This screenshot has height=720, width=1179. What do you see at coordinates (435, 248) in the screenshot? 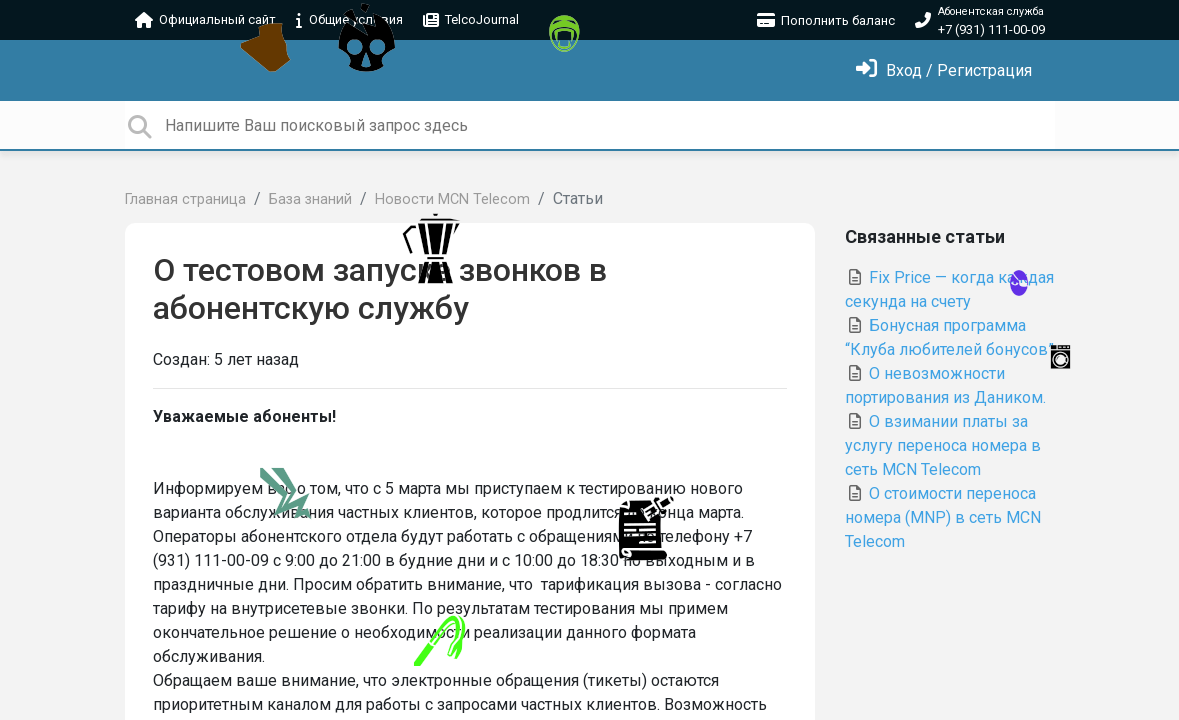
I see `browse coffee brewing recipes` at bounding box center [435, 248].